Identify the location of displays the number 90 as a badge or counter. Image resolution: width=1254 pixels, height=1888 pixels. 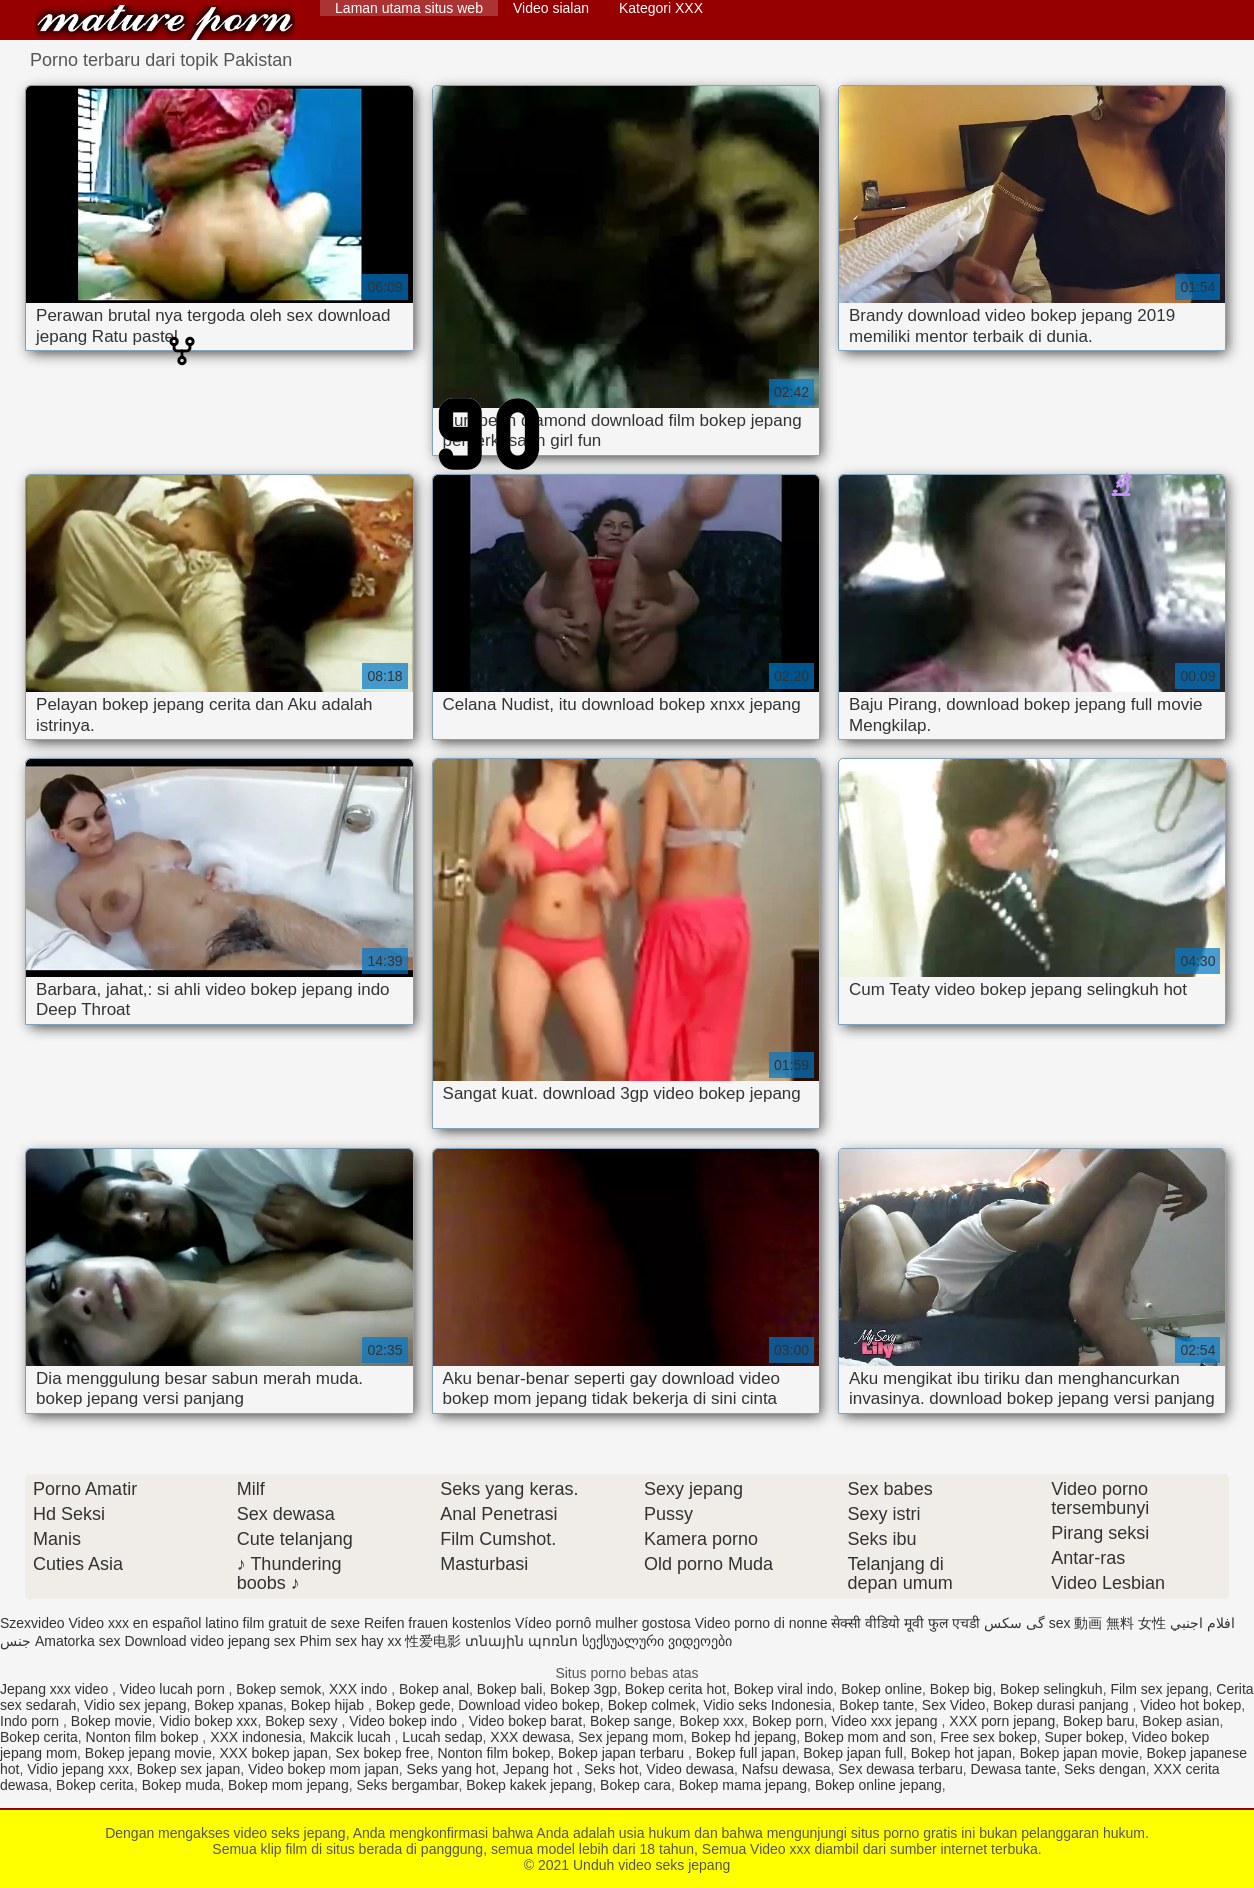
(489, 434).